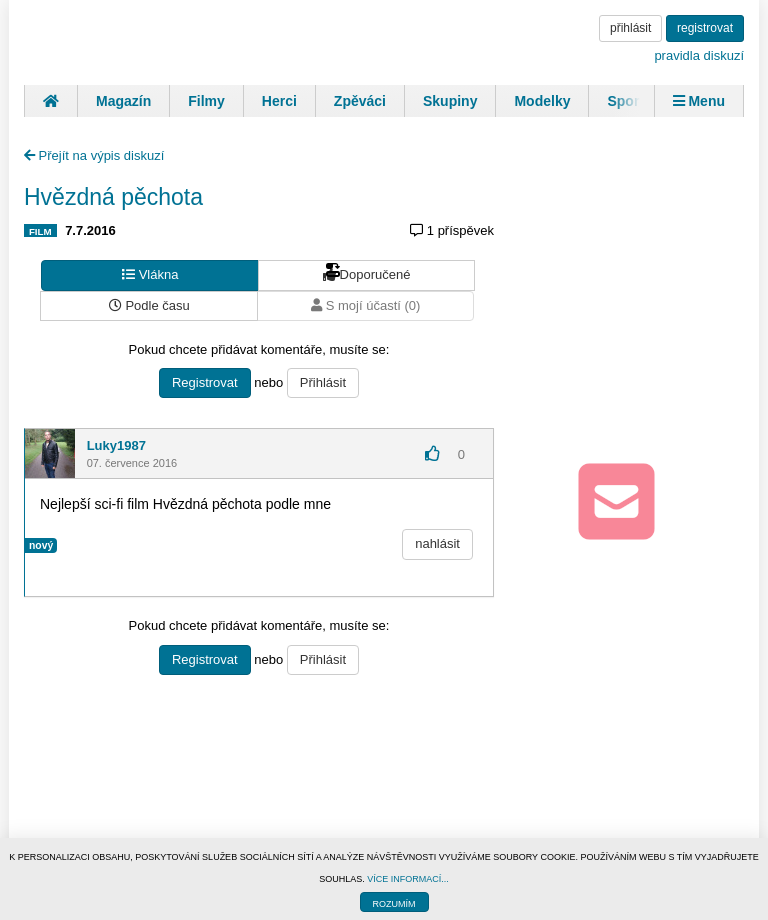 This screenshot has width=768, height=920. What do you see at coordinates (616, 501) in the screenshot?
I see `open your email inbox` at bounding box center [616, 501].